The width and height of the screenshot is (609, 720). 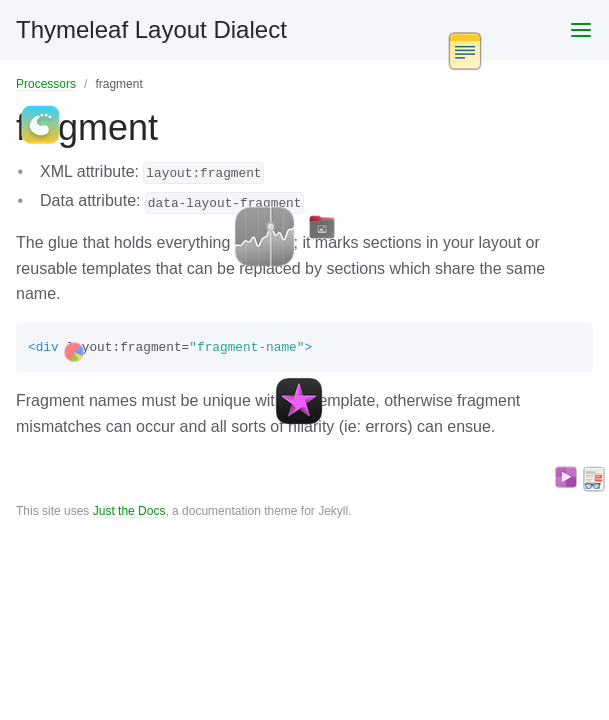 I want to click on open evince document viewer, so click(x=594, y=479).